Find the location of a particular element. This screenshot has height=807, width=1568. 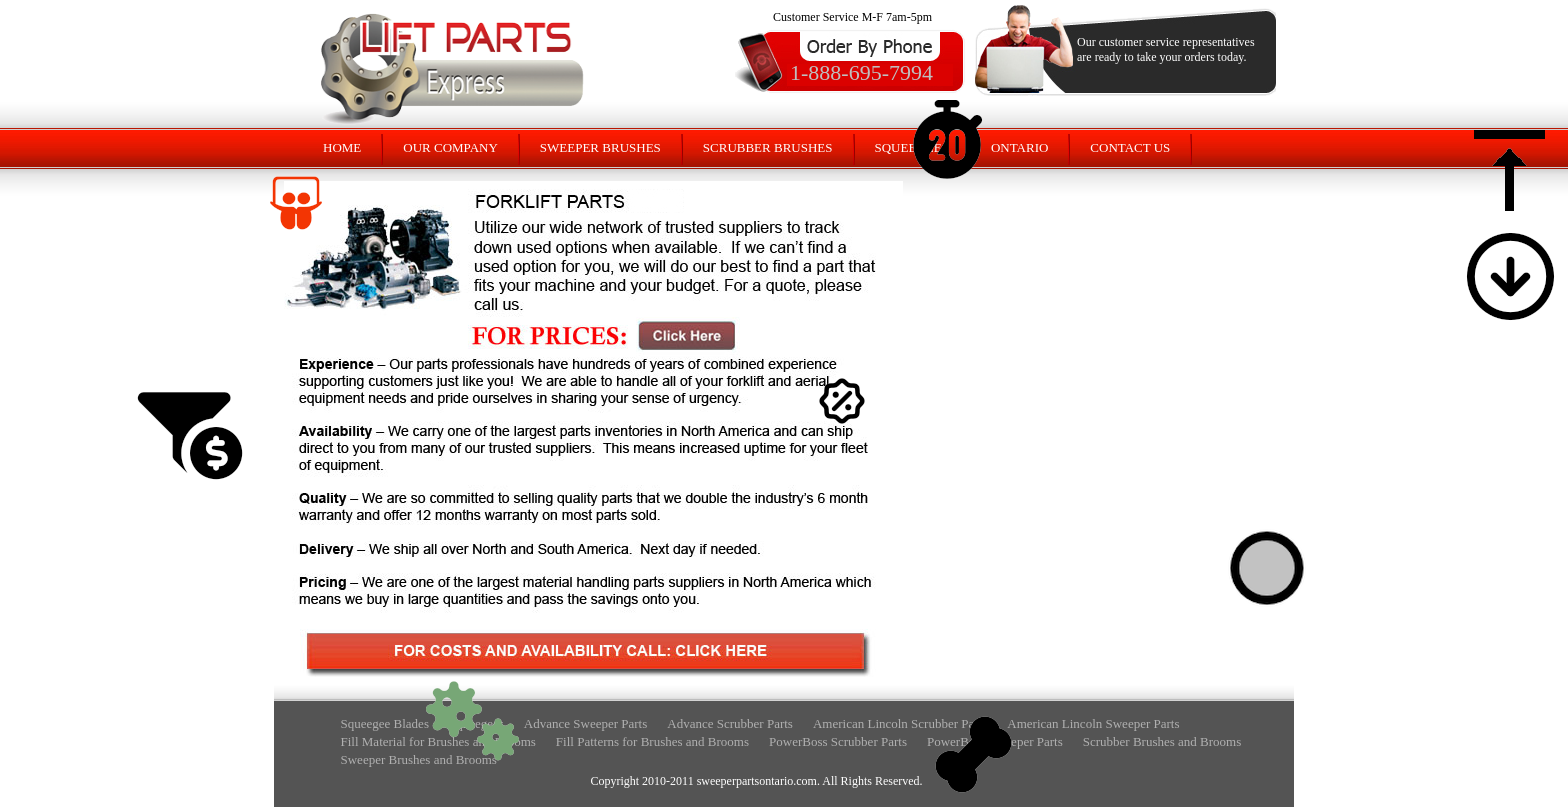

access pet-related features or settings is located at coordinates (973, 754).